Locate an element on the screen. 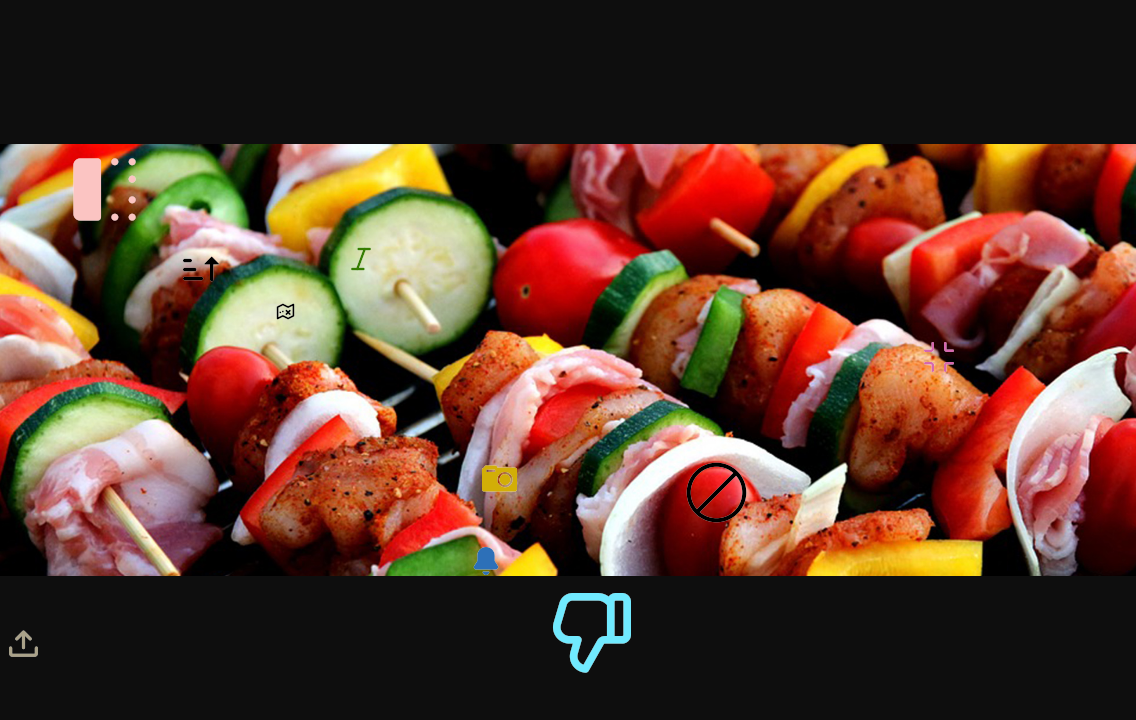 The width and height of the screenshot is (1136, 720). sort items in ascending order is located at coordinates (201, 269).